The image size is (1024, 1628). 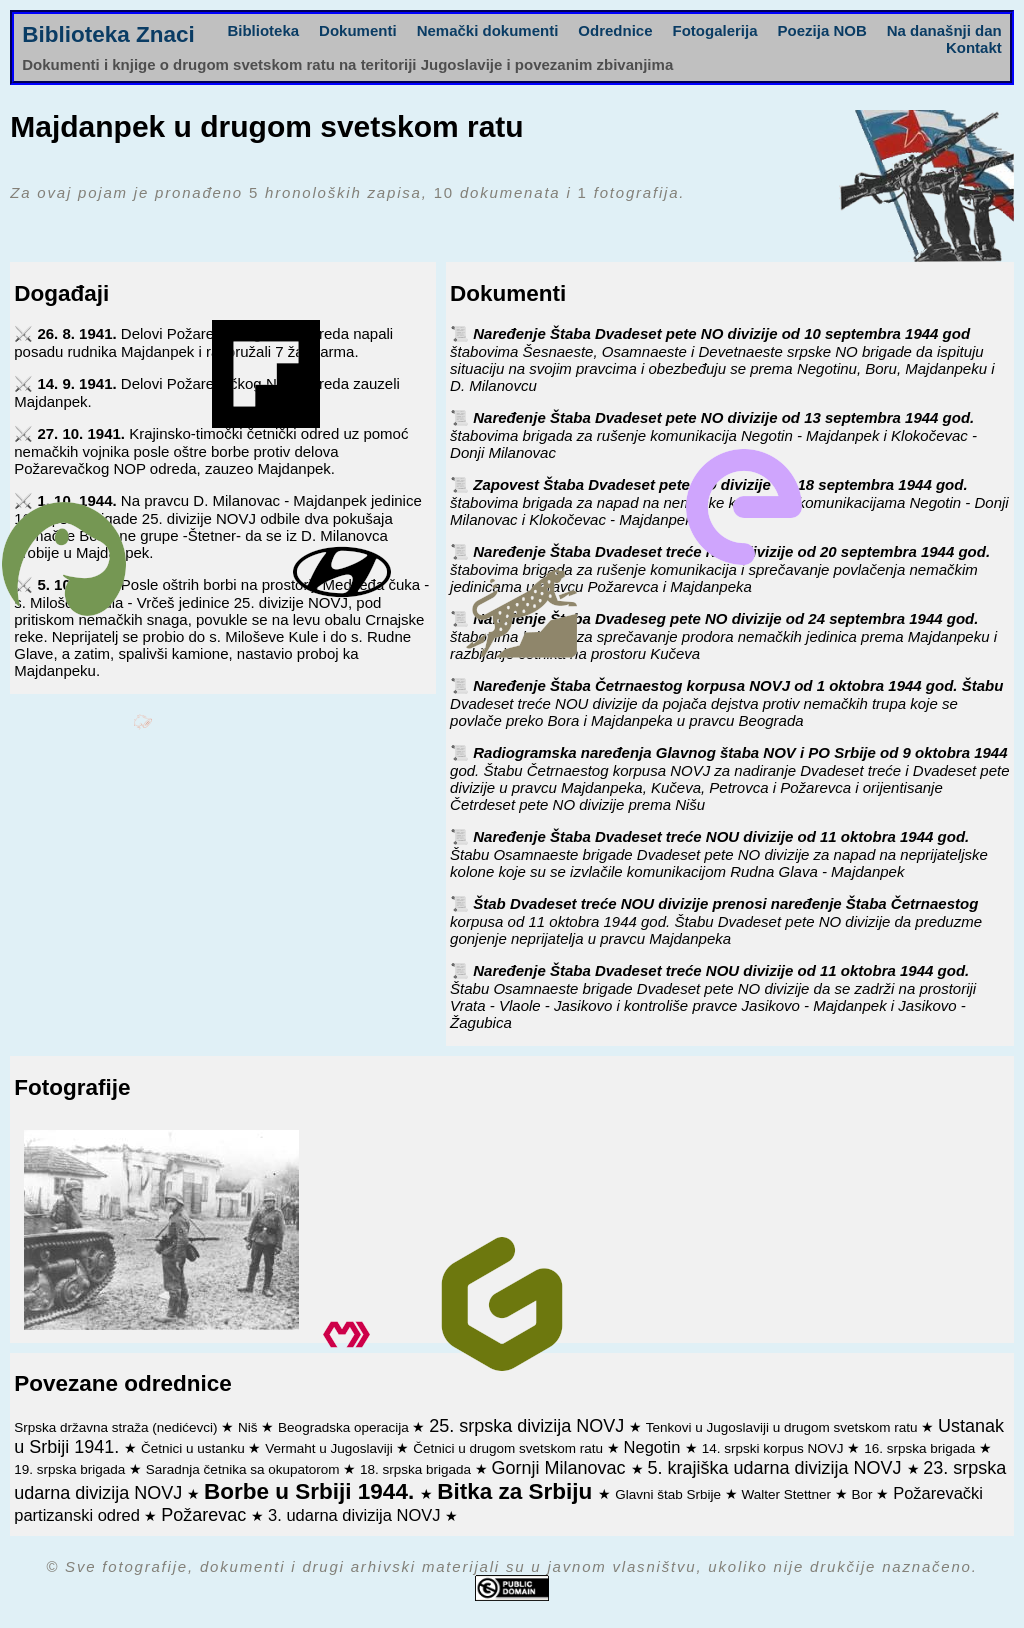 I want to click on marko javascript framework logo, so click(x=346, y=1334).